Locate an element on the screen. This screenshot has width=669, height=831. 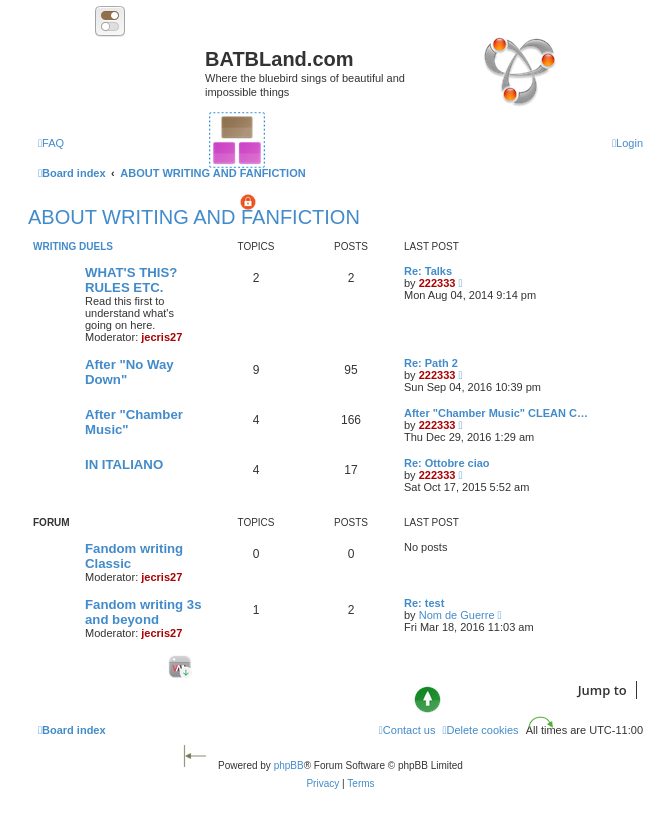
select all items in the current view is located at coordinates (237, 140).